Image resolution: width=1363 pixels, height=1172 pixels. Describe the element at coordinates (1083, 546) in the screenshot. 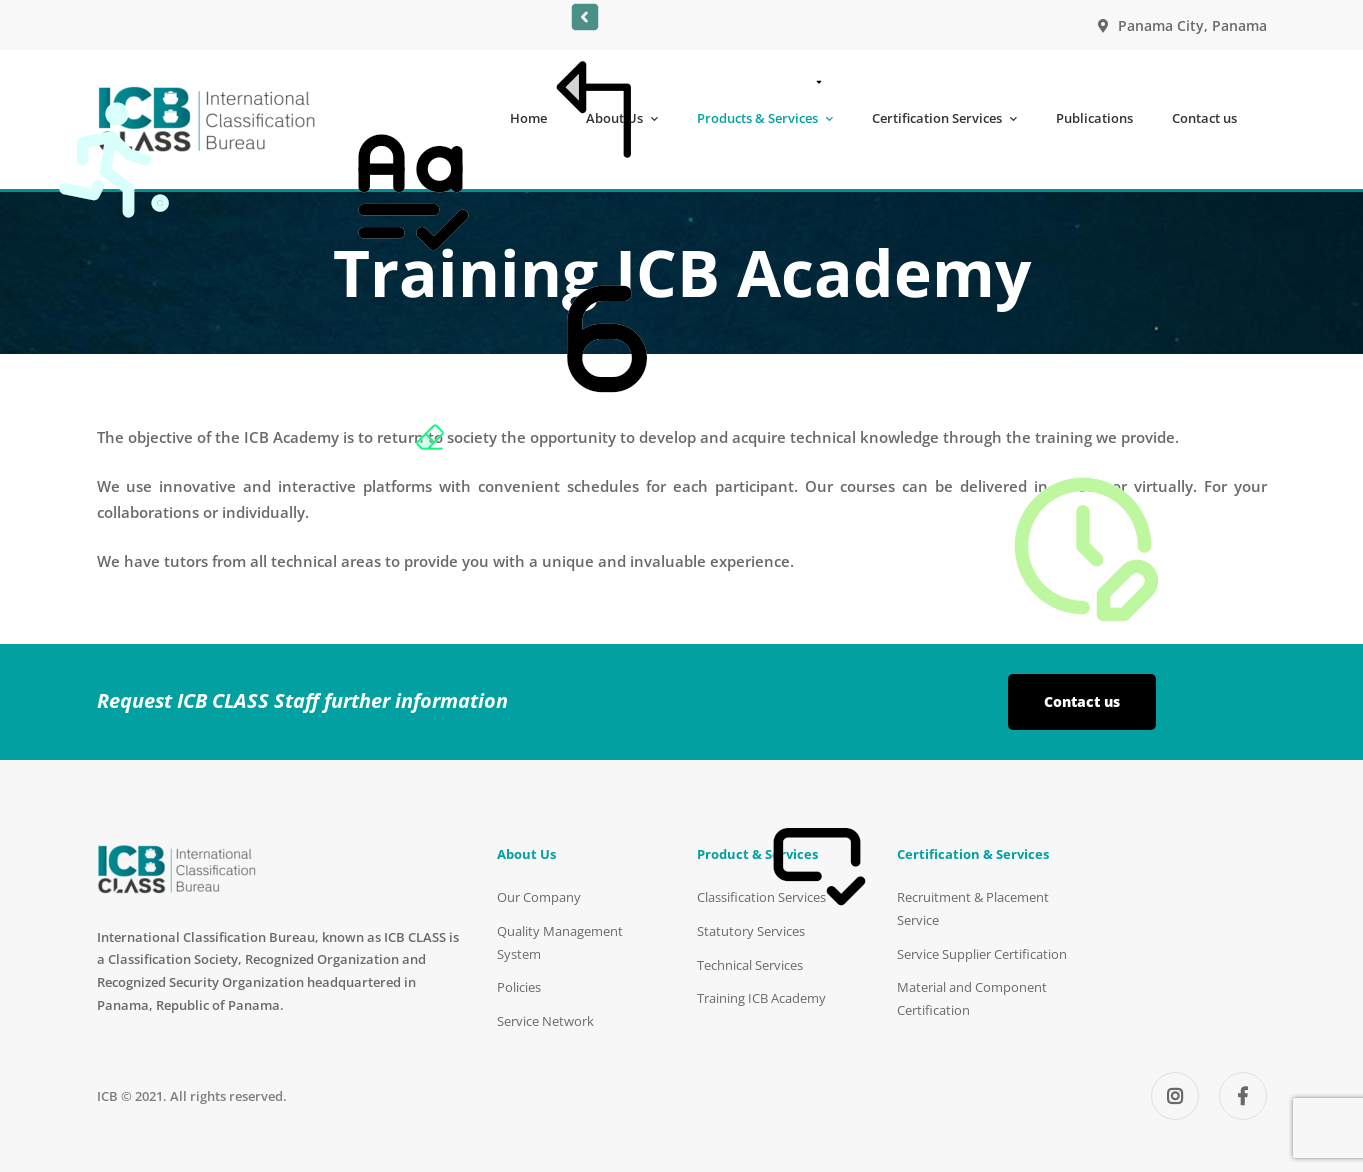

I see `edit a scheduled time or event` at that location.